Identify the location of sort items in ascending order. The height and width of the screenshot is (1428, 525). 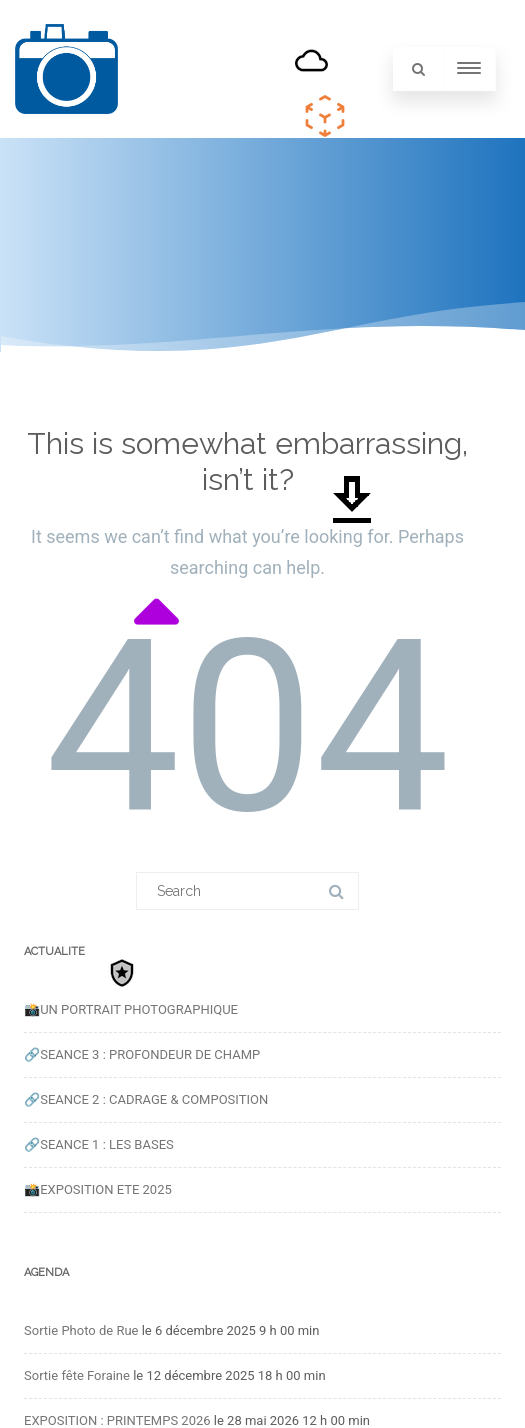
(156, 628).